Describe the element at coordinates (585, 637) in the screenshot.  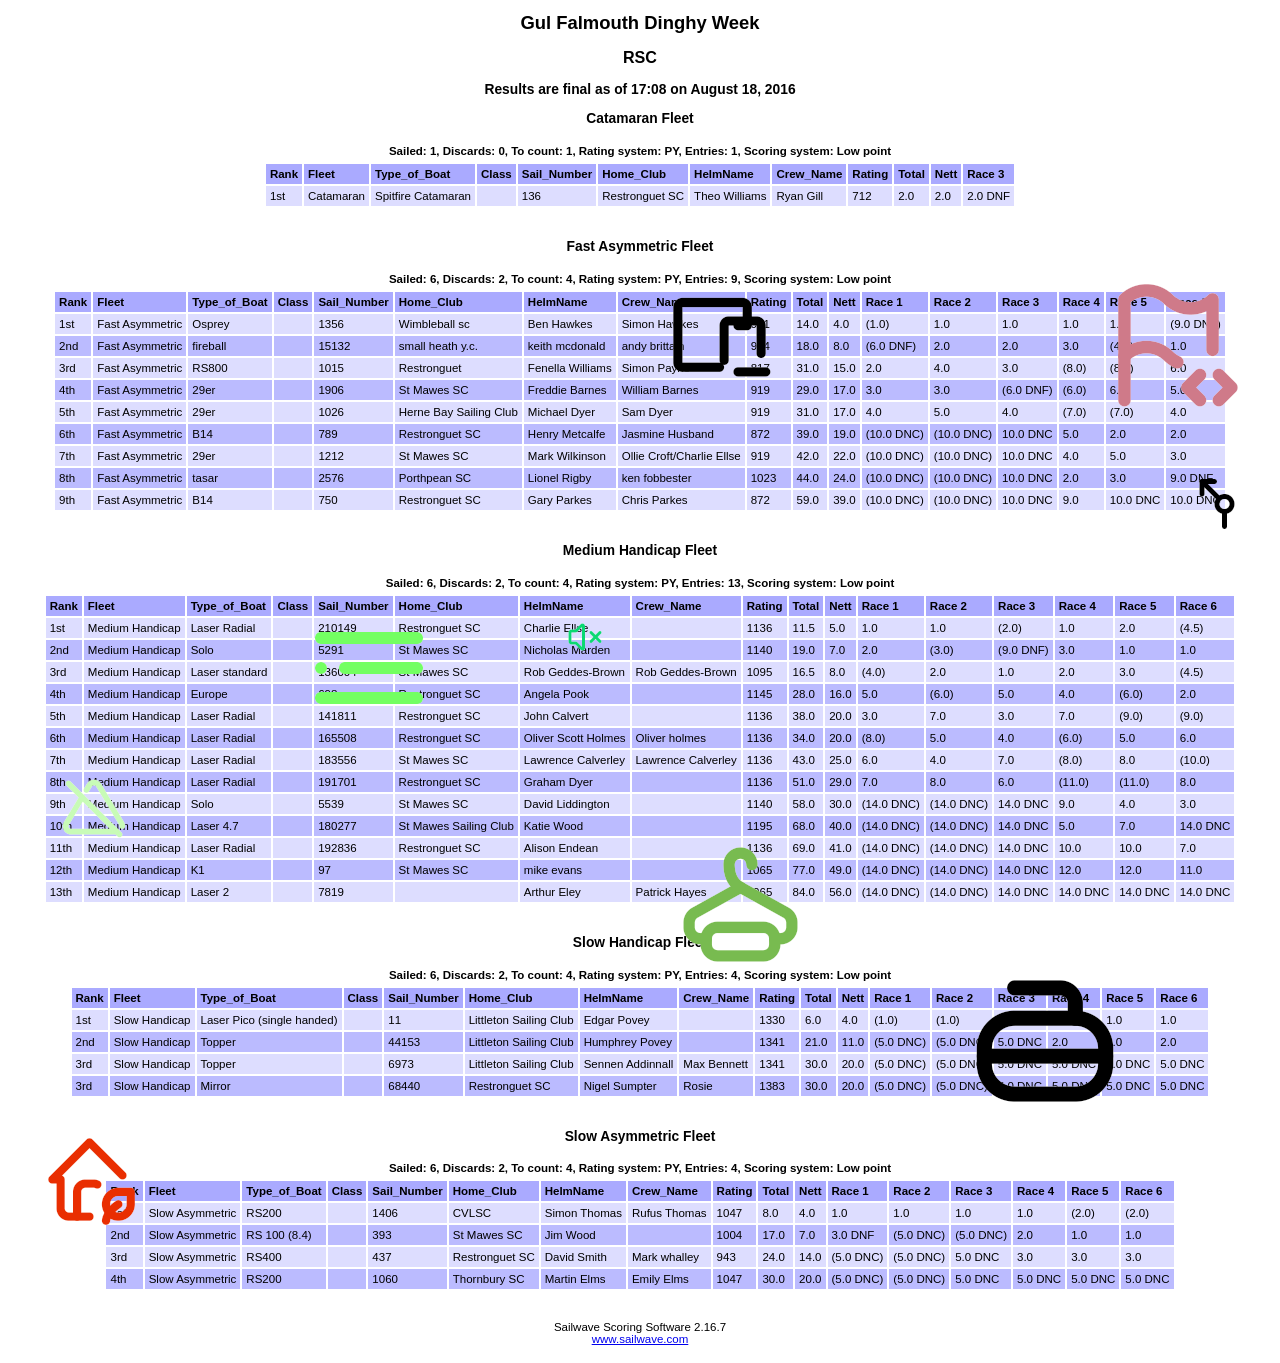
I see `mute audio` at that location.